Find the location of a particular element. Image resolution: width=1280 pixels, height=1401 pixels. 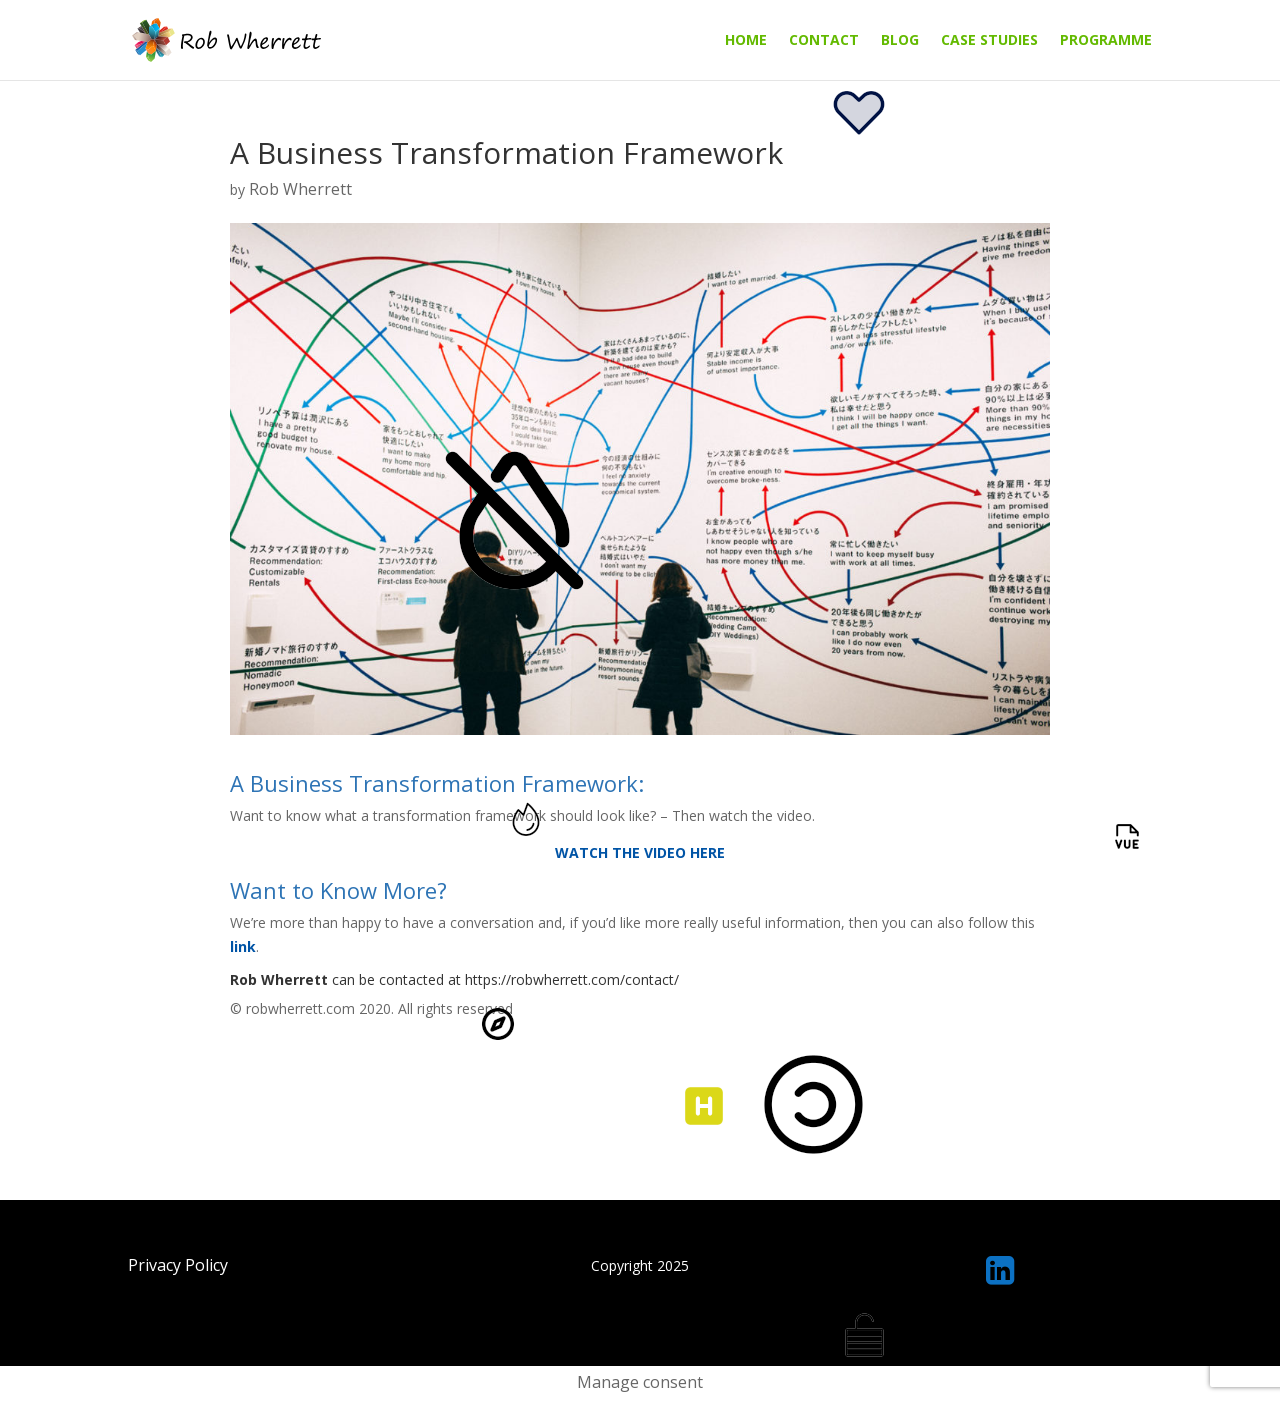

disable water or liquid-related features is located at coordinates (514, 520).